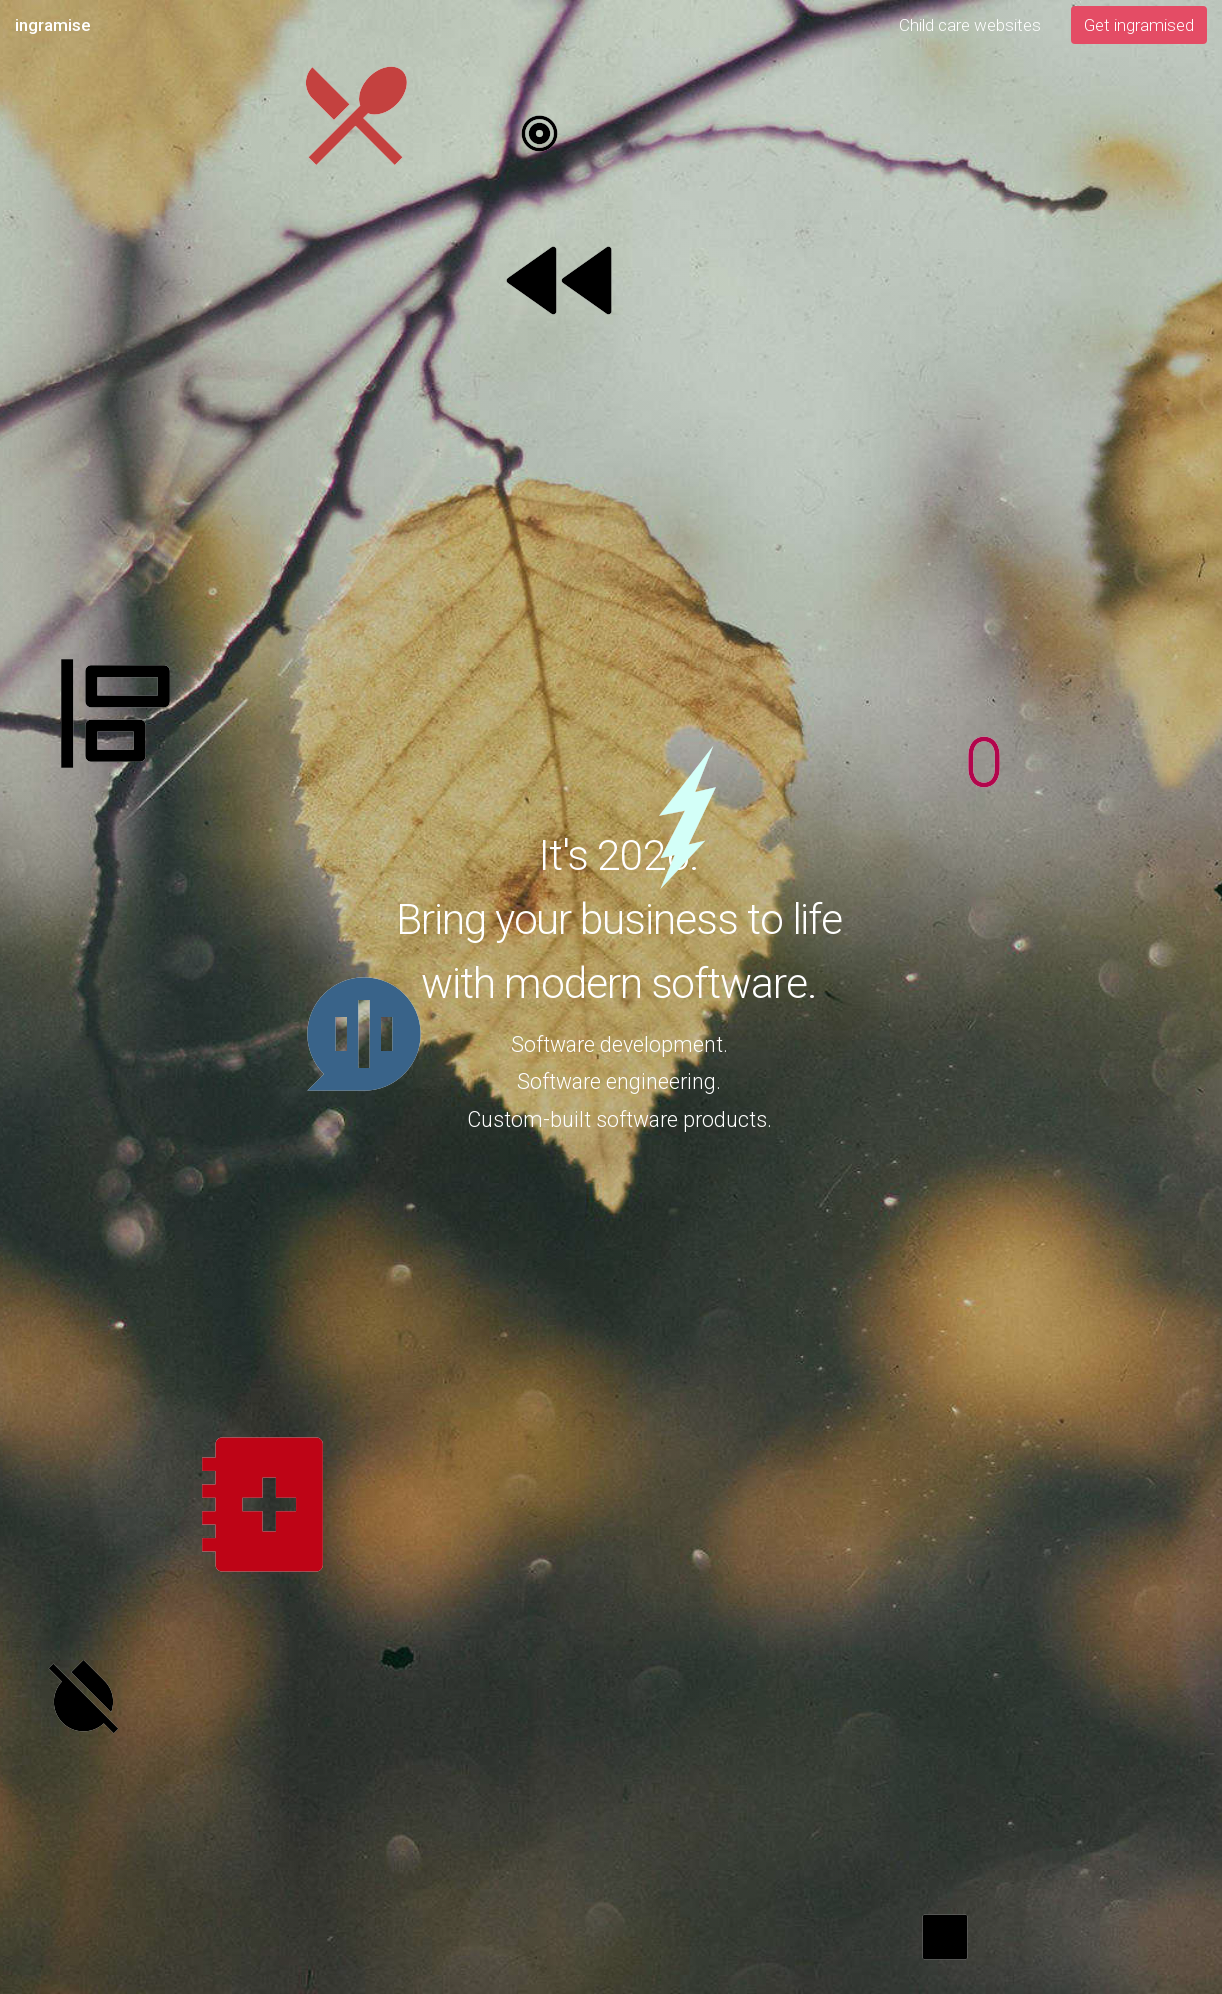  Describe the element at coordinates (562, 280) in the screenshot. I see `rewind or skip backward in media playback` at that location.